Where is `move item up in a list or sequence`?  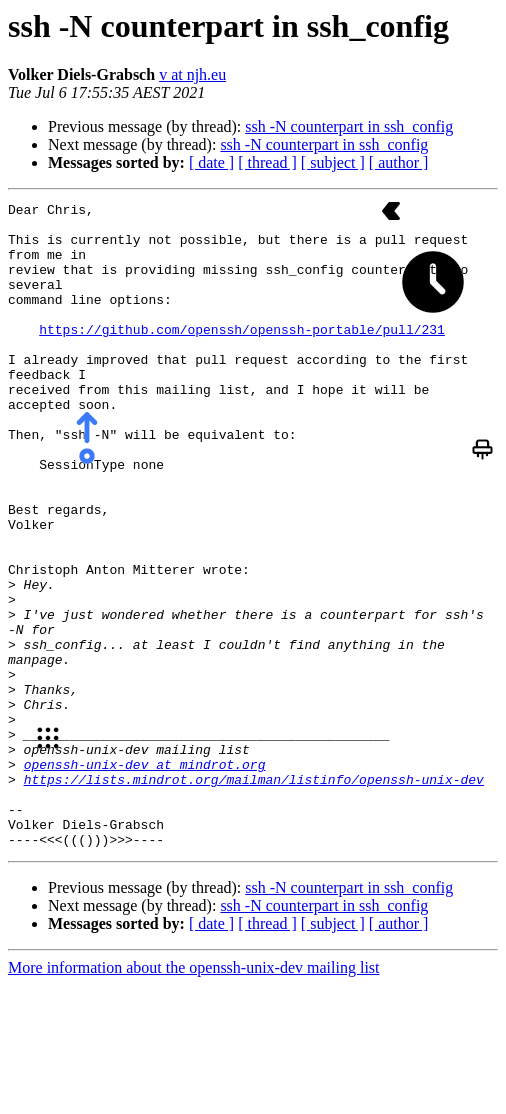
move item up in a list or sequence is located at coordinates (87, 438).